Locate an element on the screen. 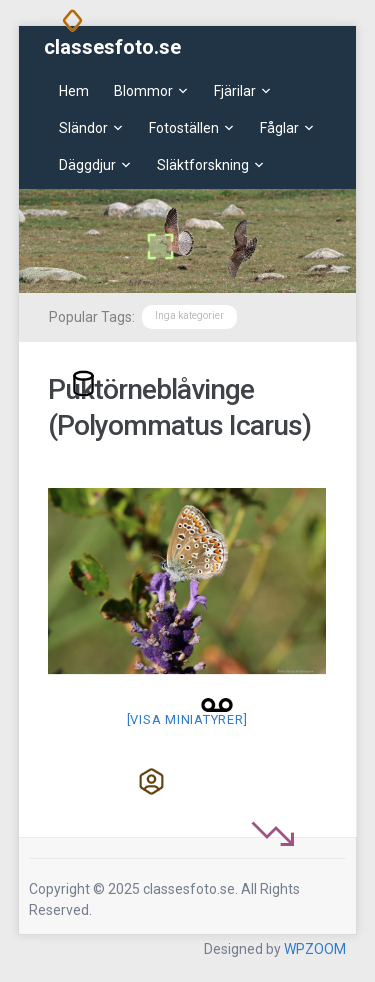 The image size is (375, 982). add or edit a keyframe in animation timeline is located at coordinates (72, 20).